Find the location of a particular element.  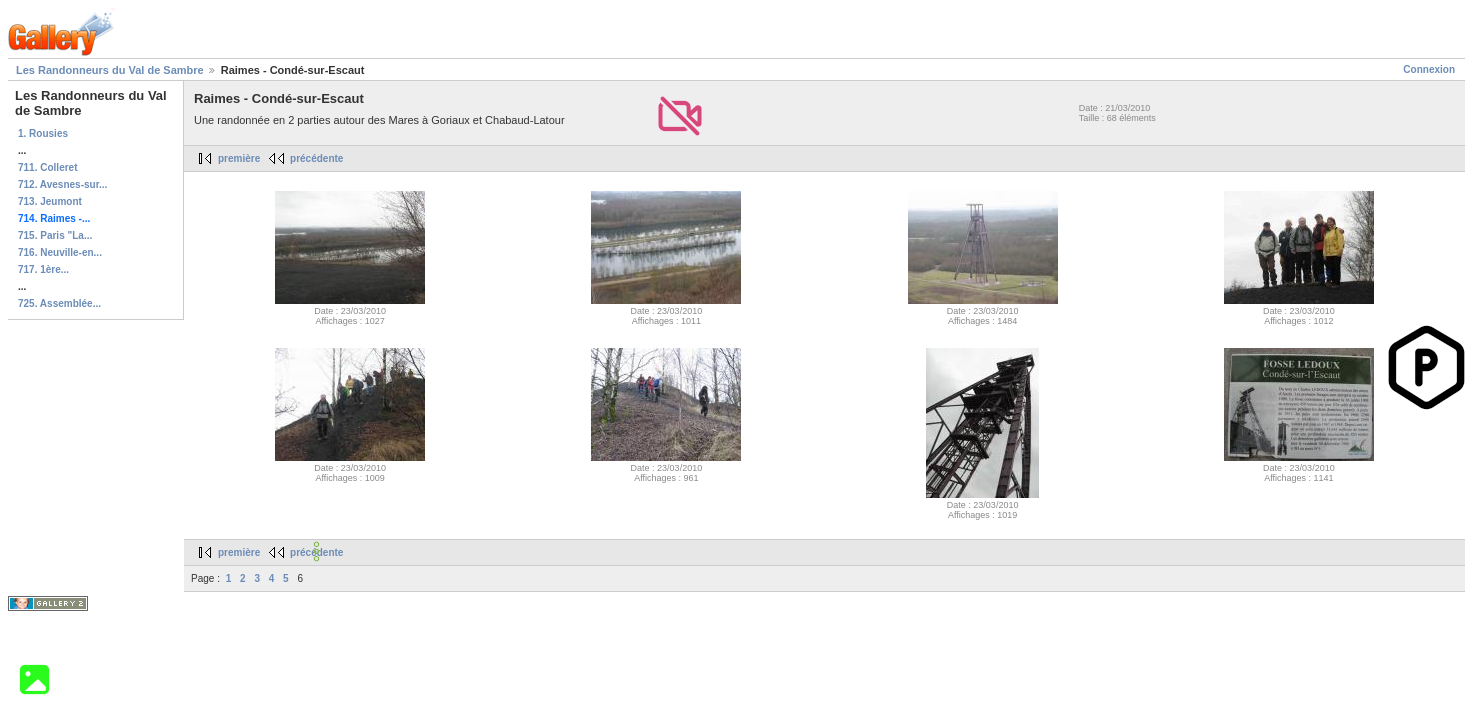

video camera is turned off is located at coordinates (680, 116).